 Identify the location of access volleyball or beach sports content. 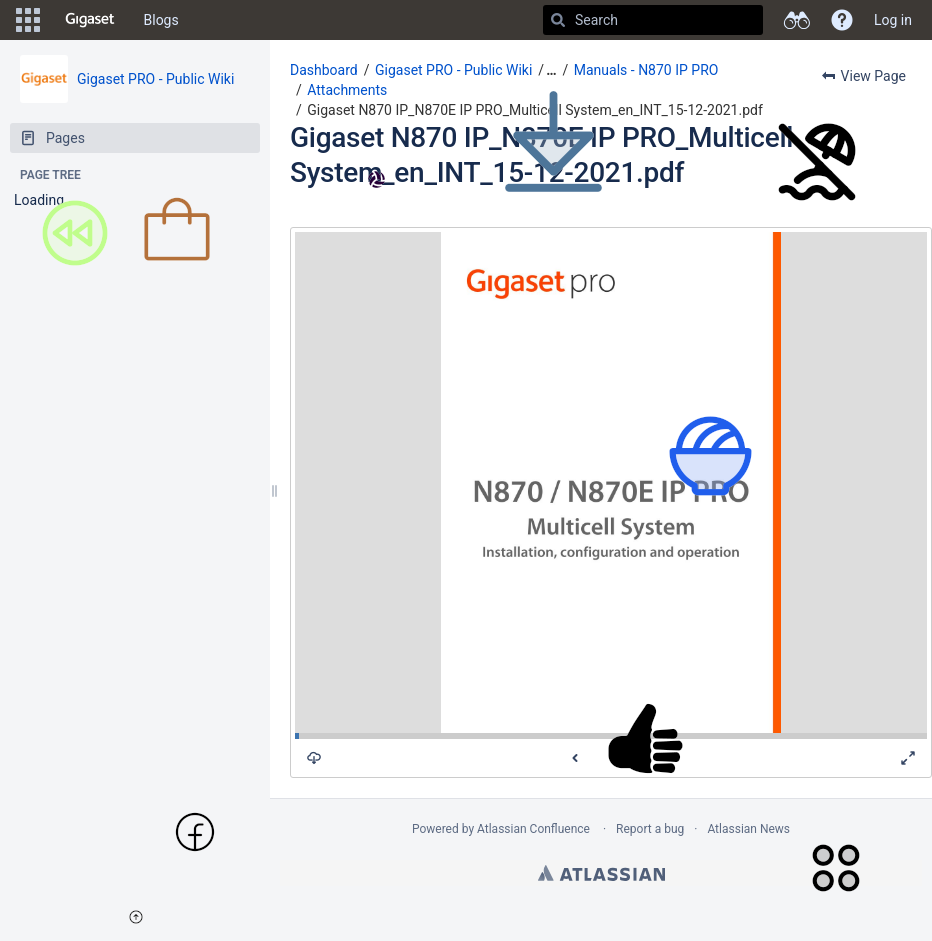
(376, 179).